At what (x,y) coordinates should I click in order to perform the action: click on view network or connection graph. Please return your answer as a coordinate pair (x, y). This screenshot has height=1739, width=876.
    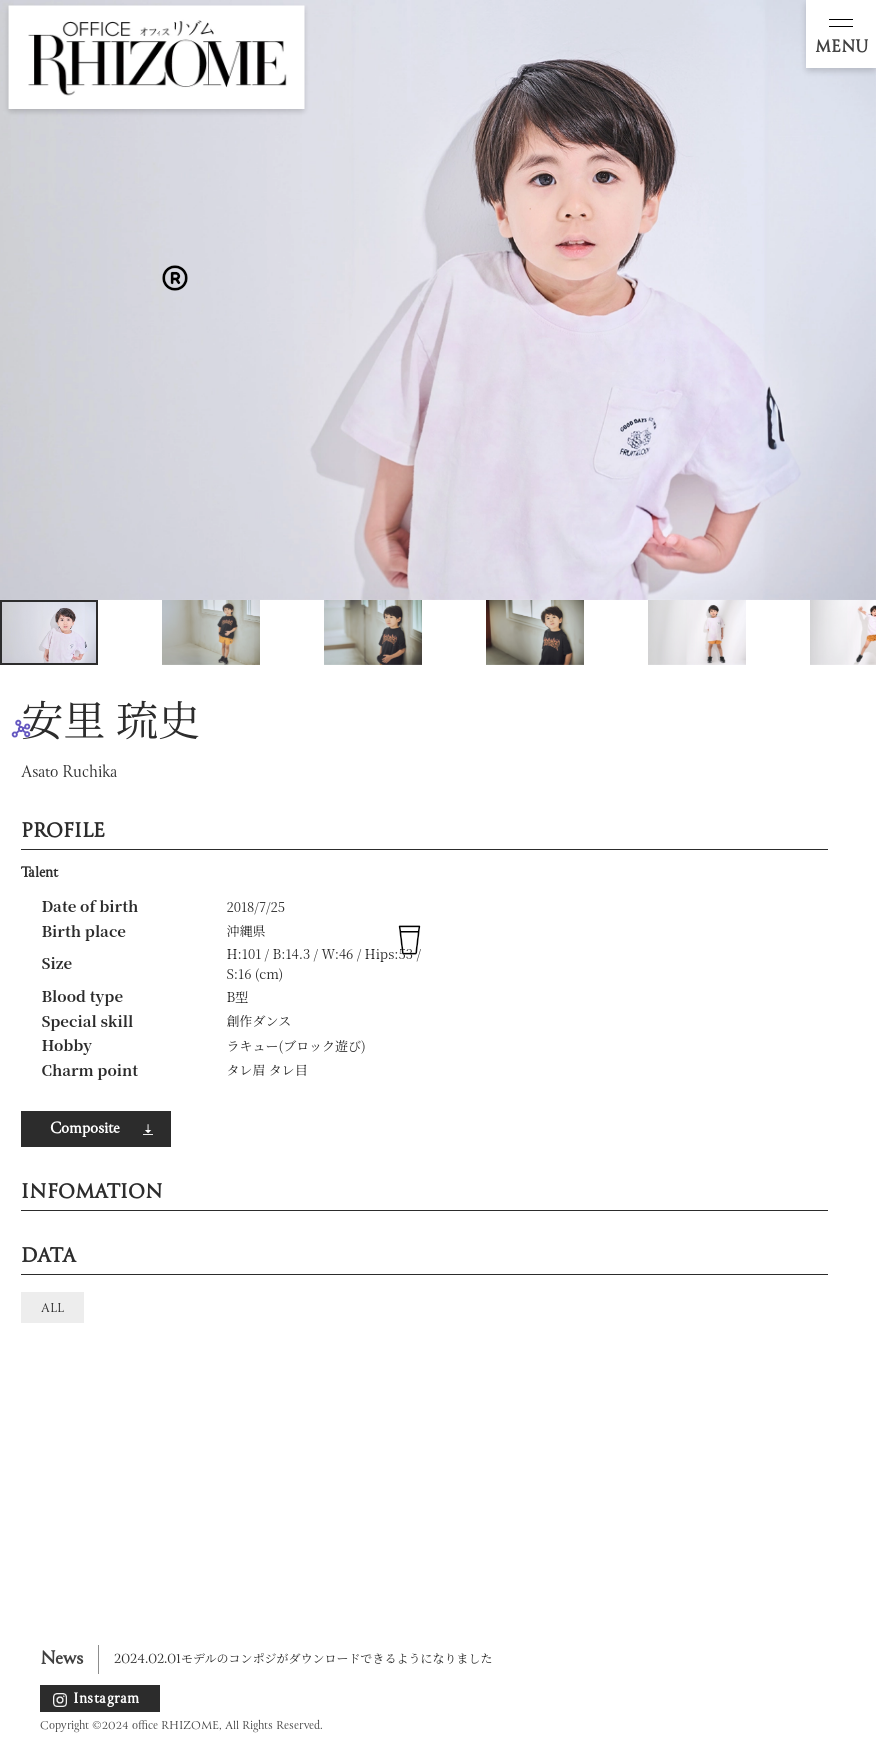
    Looking at the image, I should click on (21, 729).